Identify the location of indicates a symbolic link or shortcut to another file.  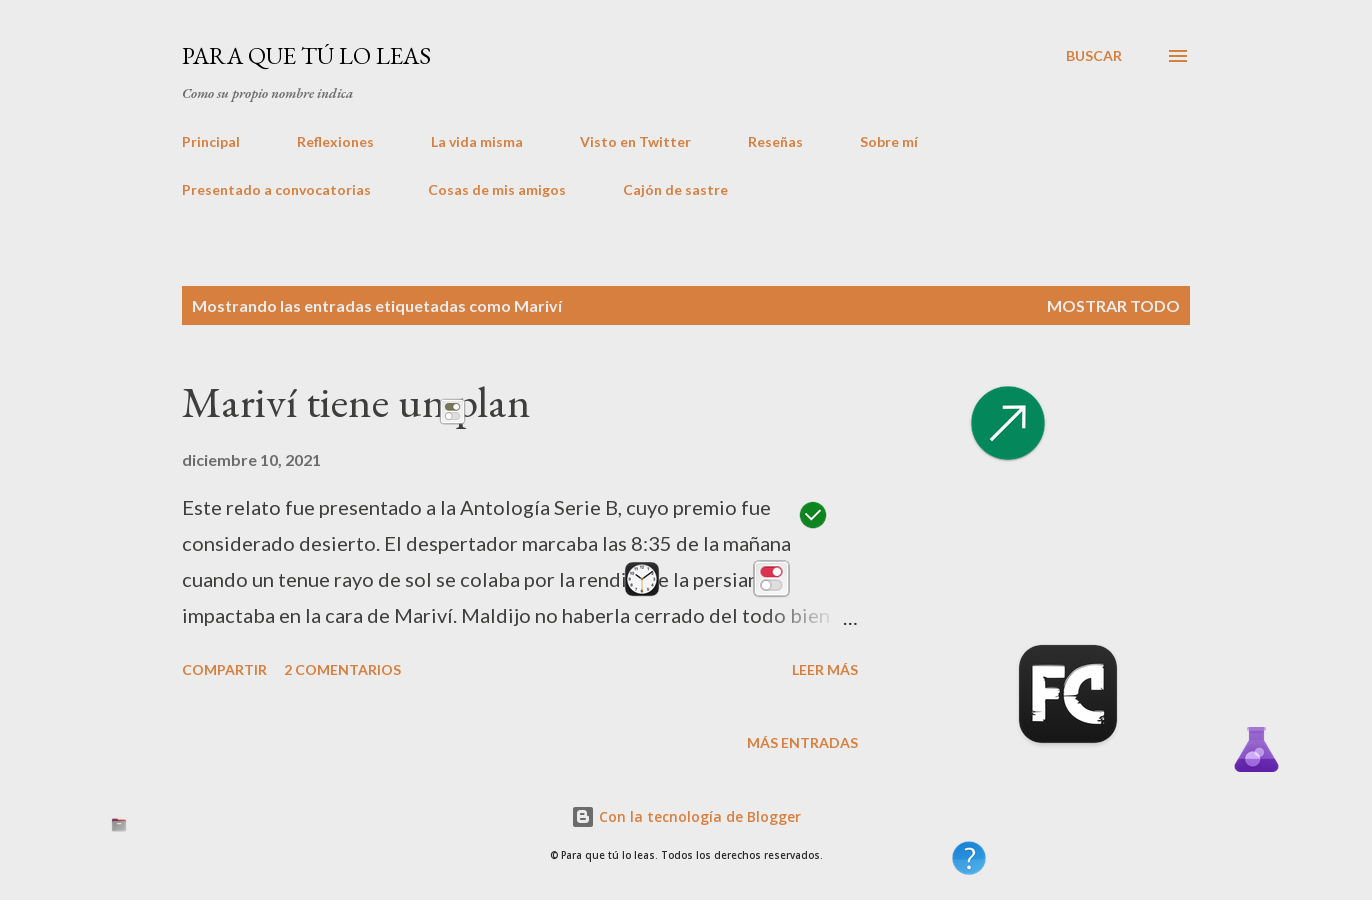
(1008, 423).